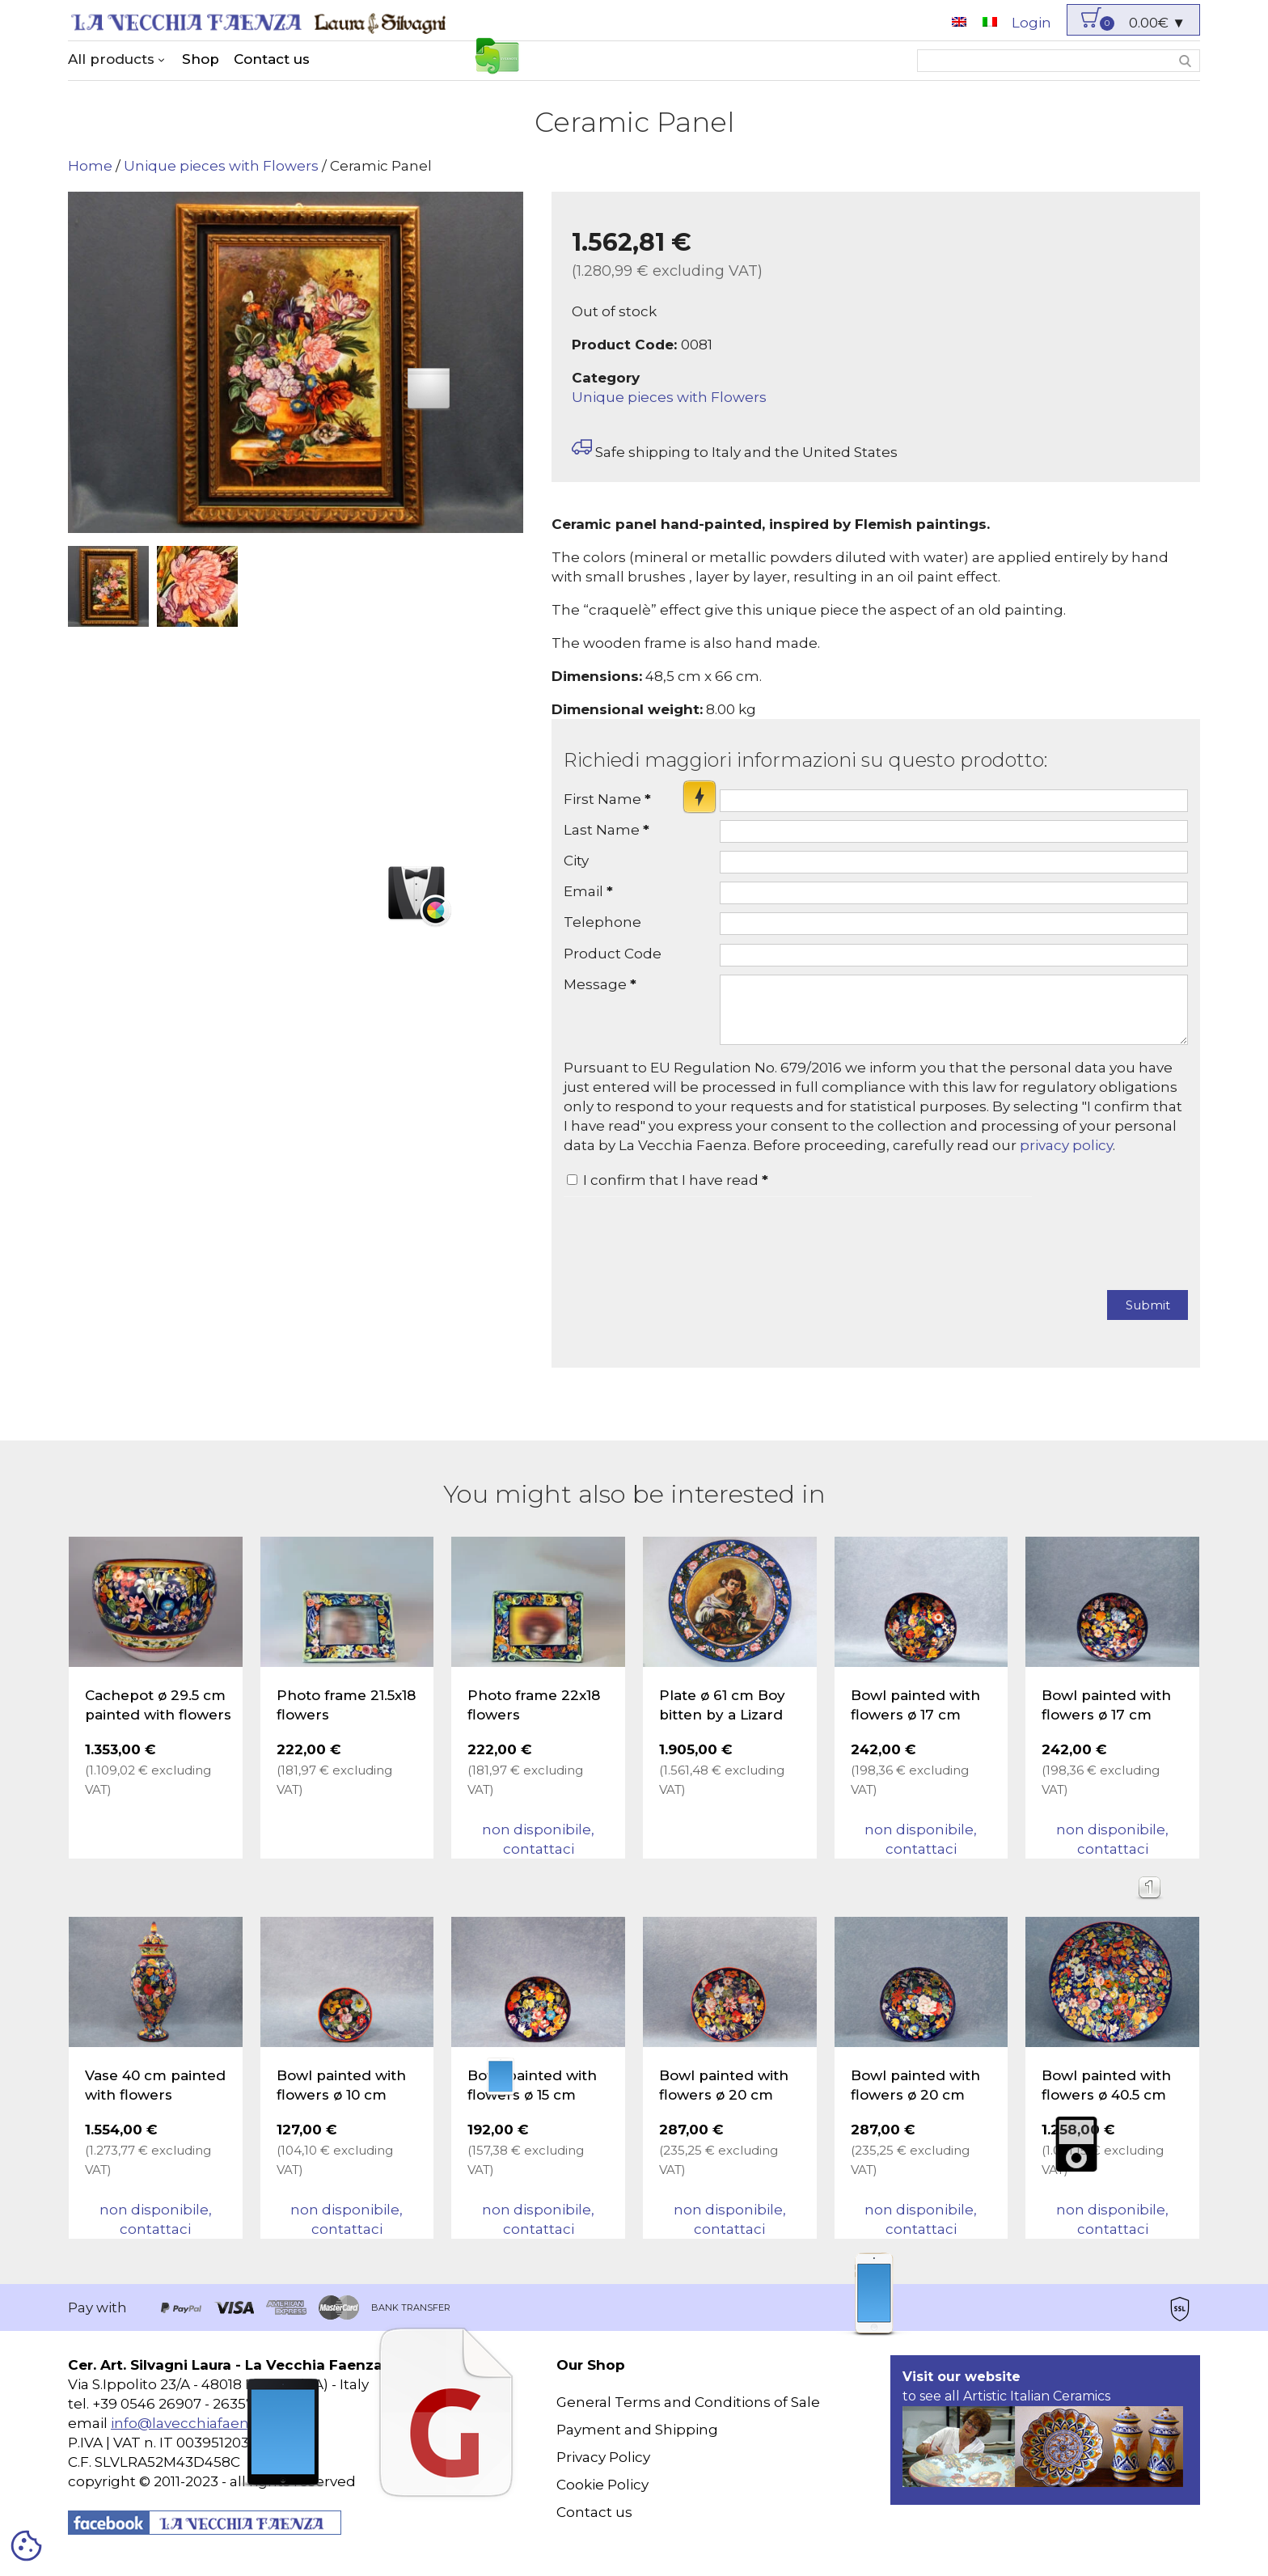 This screenshot has width=1268, height=2576. What do you see at coordinates (497, 56) in the screenshot?
I see `open evernote folder` at bounding box center [497, 56].